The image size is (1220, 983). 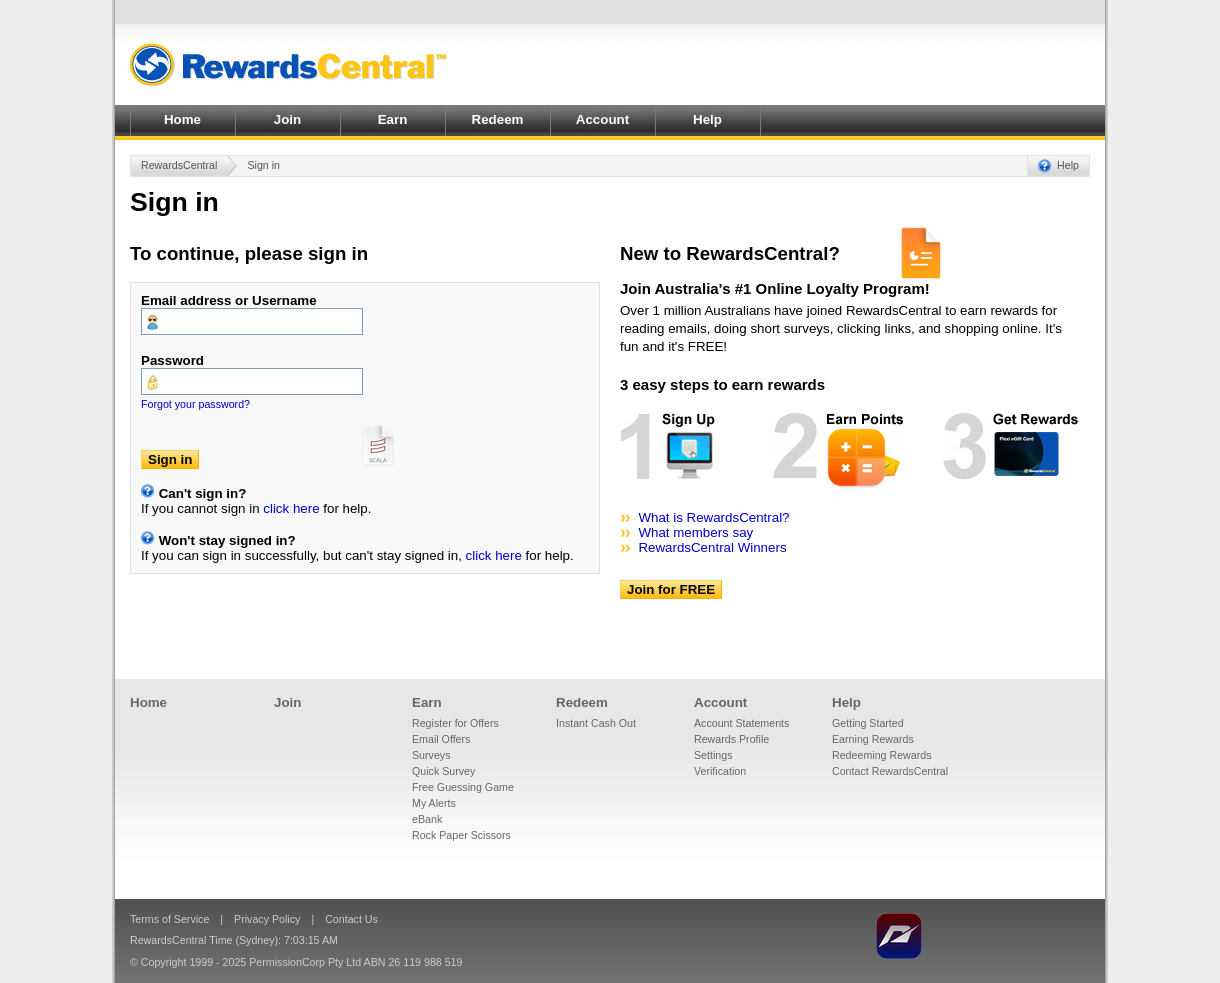 I want to click on launch need for speed hot pursuit game, so click(x=899, y=936).